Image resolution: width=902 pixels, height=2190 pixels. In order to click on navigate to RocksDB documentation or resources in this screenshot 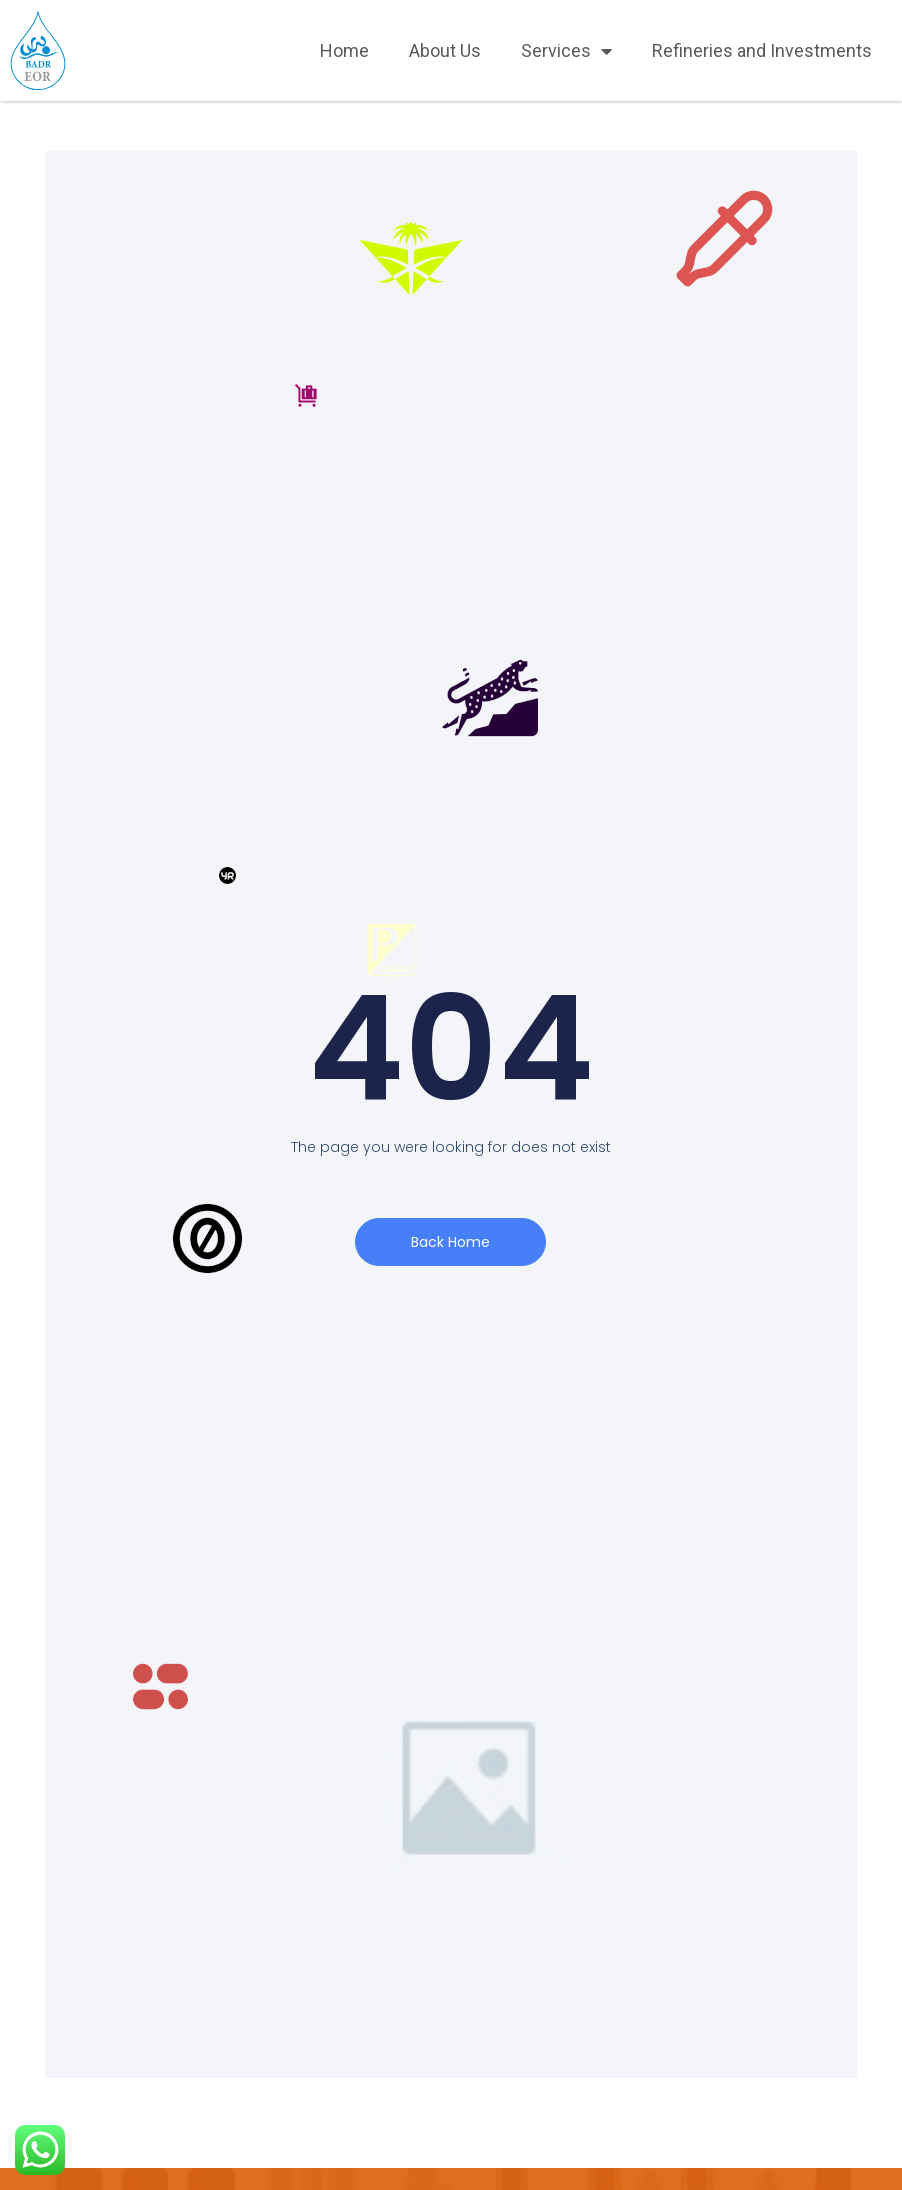, I will do `click(490, 698)`.